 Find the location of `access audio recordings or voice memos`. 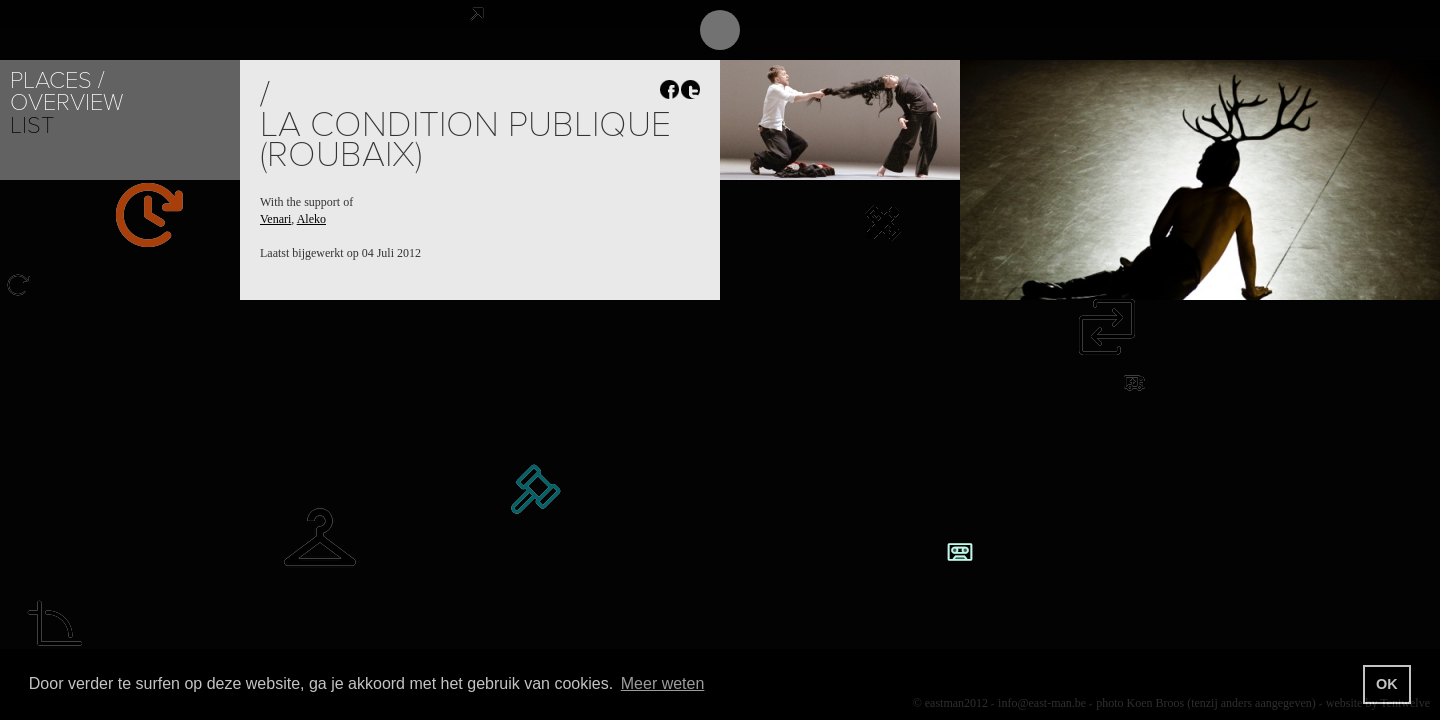

access audio recordings or voice memos is located at coordinates (960, 552).